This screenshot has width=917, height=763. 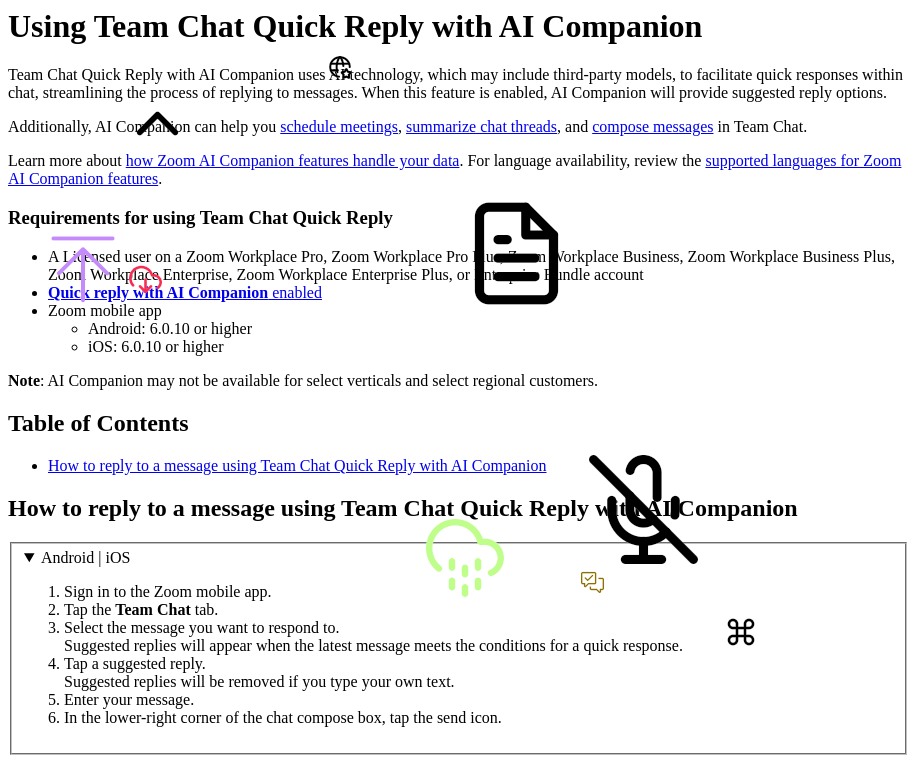 What do you see at coordinates (157, 123) in the screenshot?
I see `collapse an expanded section` at bounding box center [157, 123].